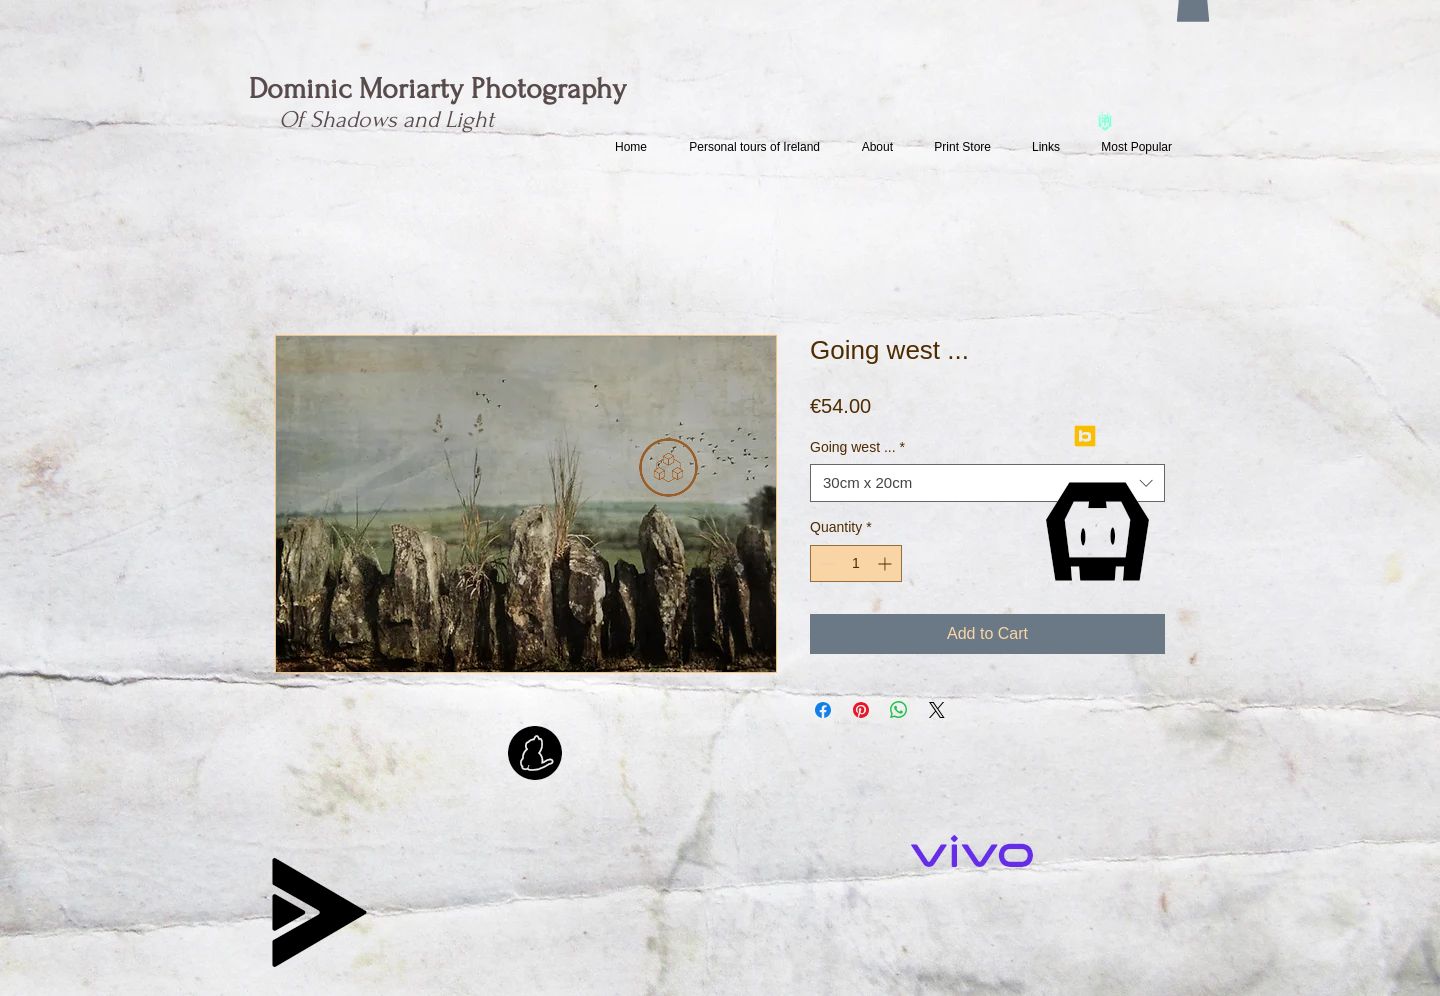 The width and height of the screenshot is (1440, 996). Describe the element at coordinates (535, 753) in the screenshot. I see `yarn package manager logo` at that location.